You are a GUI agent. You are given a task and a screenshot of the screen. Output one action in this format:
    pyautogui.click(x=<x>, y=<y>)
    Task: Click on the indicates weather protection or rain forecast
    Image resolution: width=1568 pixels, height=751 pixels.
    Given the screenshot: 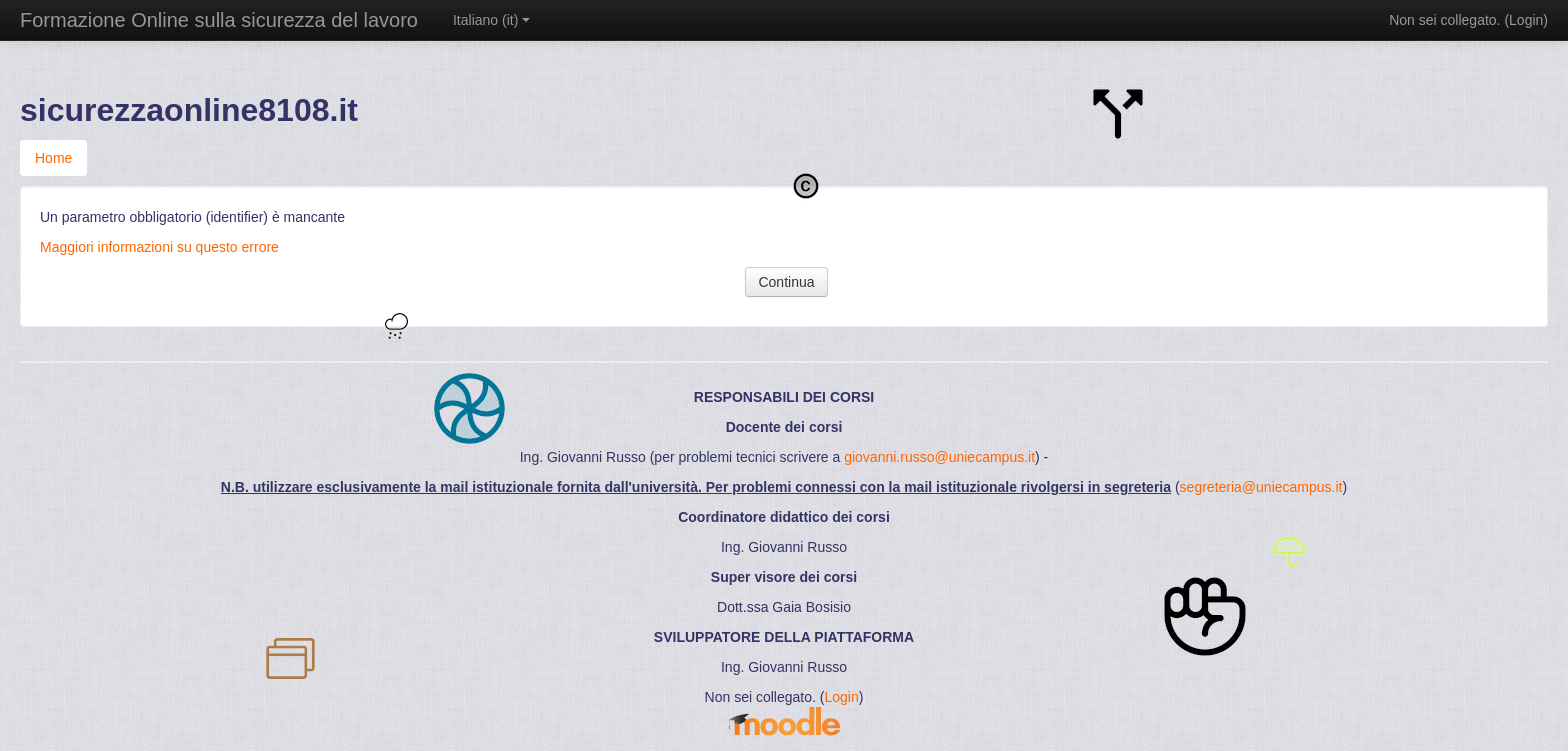 What is the action you would take?
    pyautogui.click(x=1289, y=552)
    